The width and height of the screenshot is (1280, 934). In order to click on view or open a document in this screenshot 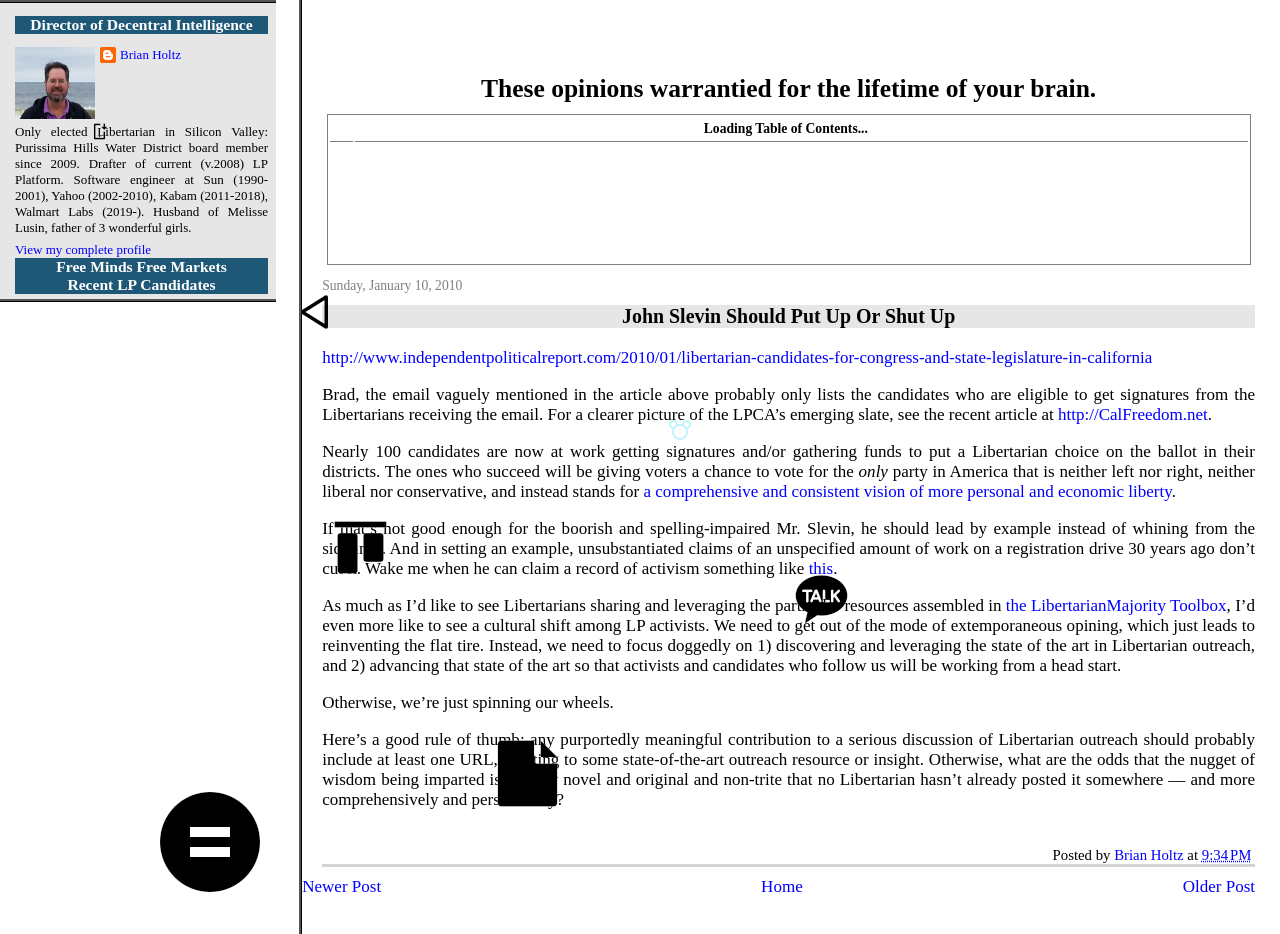, I will do `click(527, 773)`.